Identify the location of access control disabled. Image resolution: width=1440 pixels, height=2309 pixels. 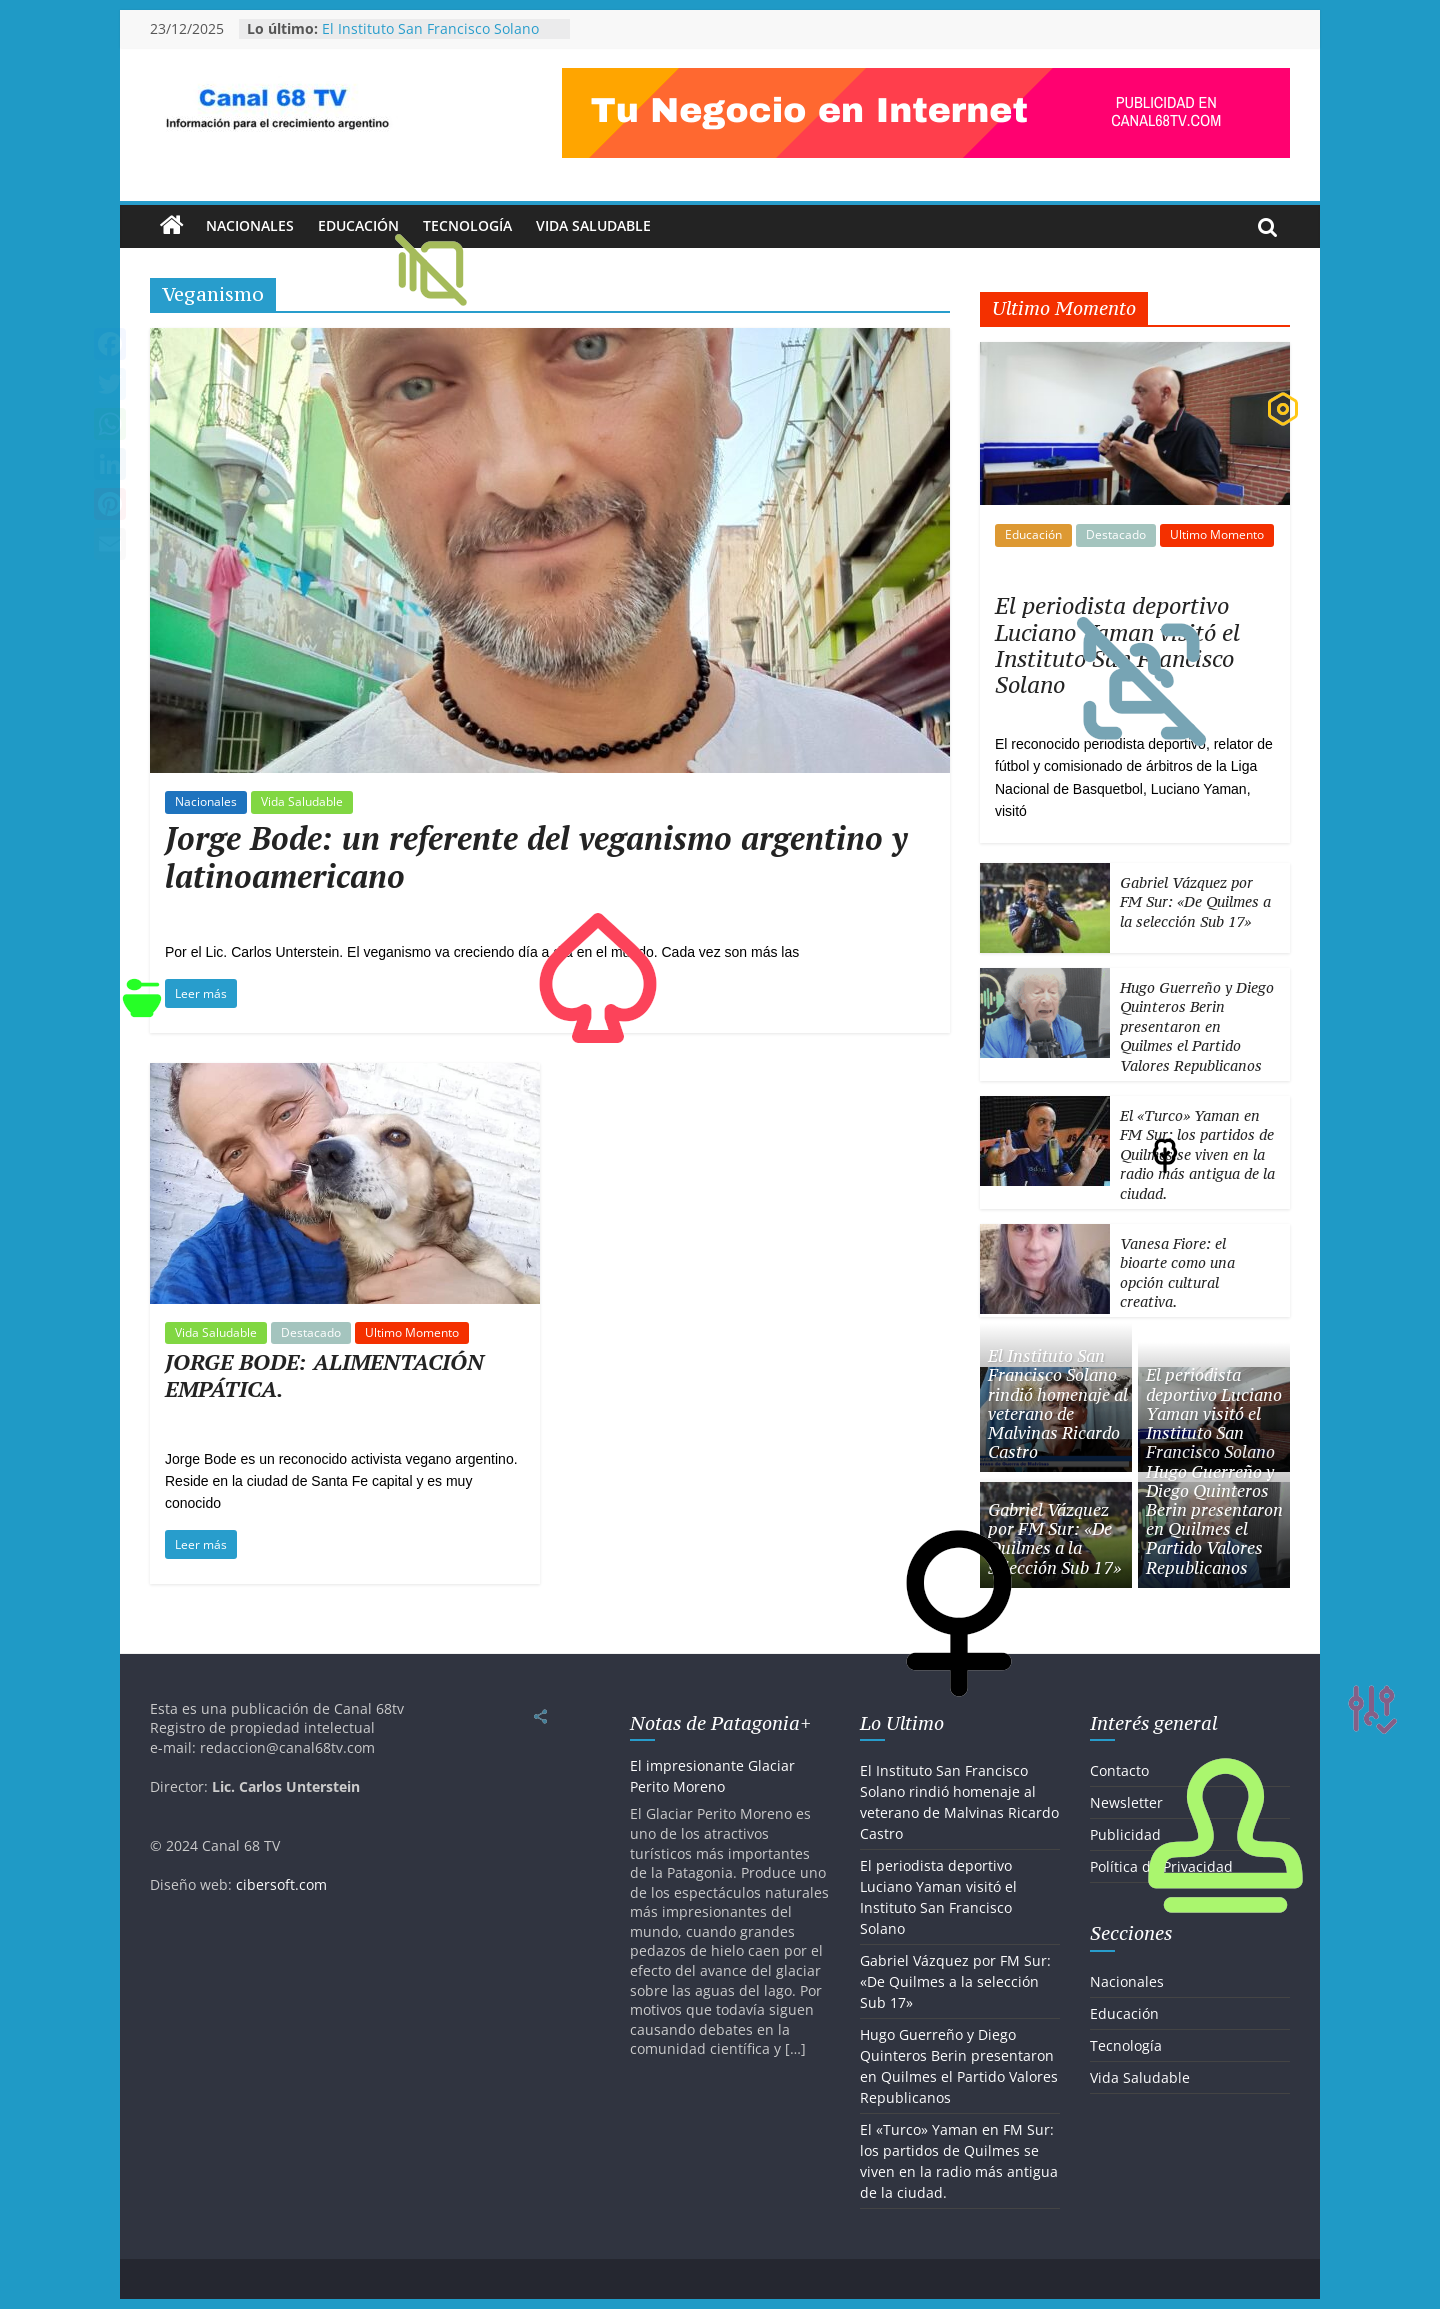
(1141, 681).